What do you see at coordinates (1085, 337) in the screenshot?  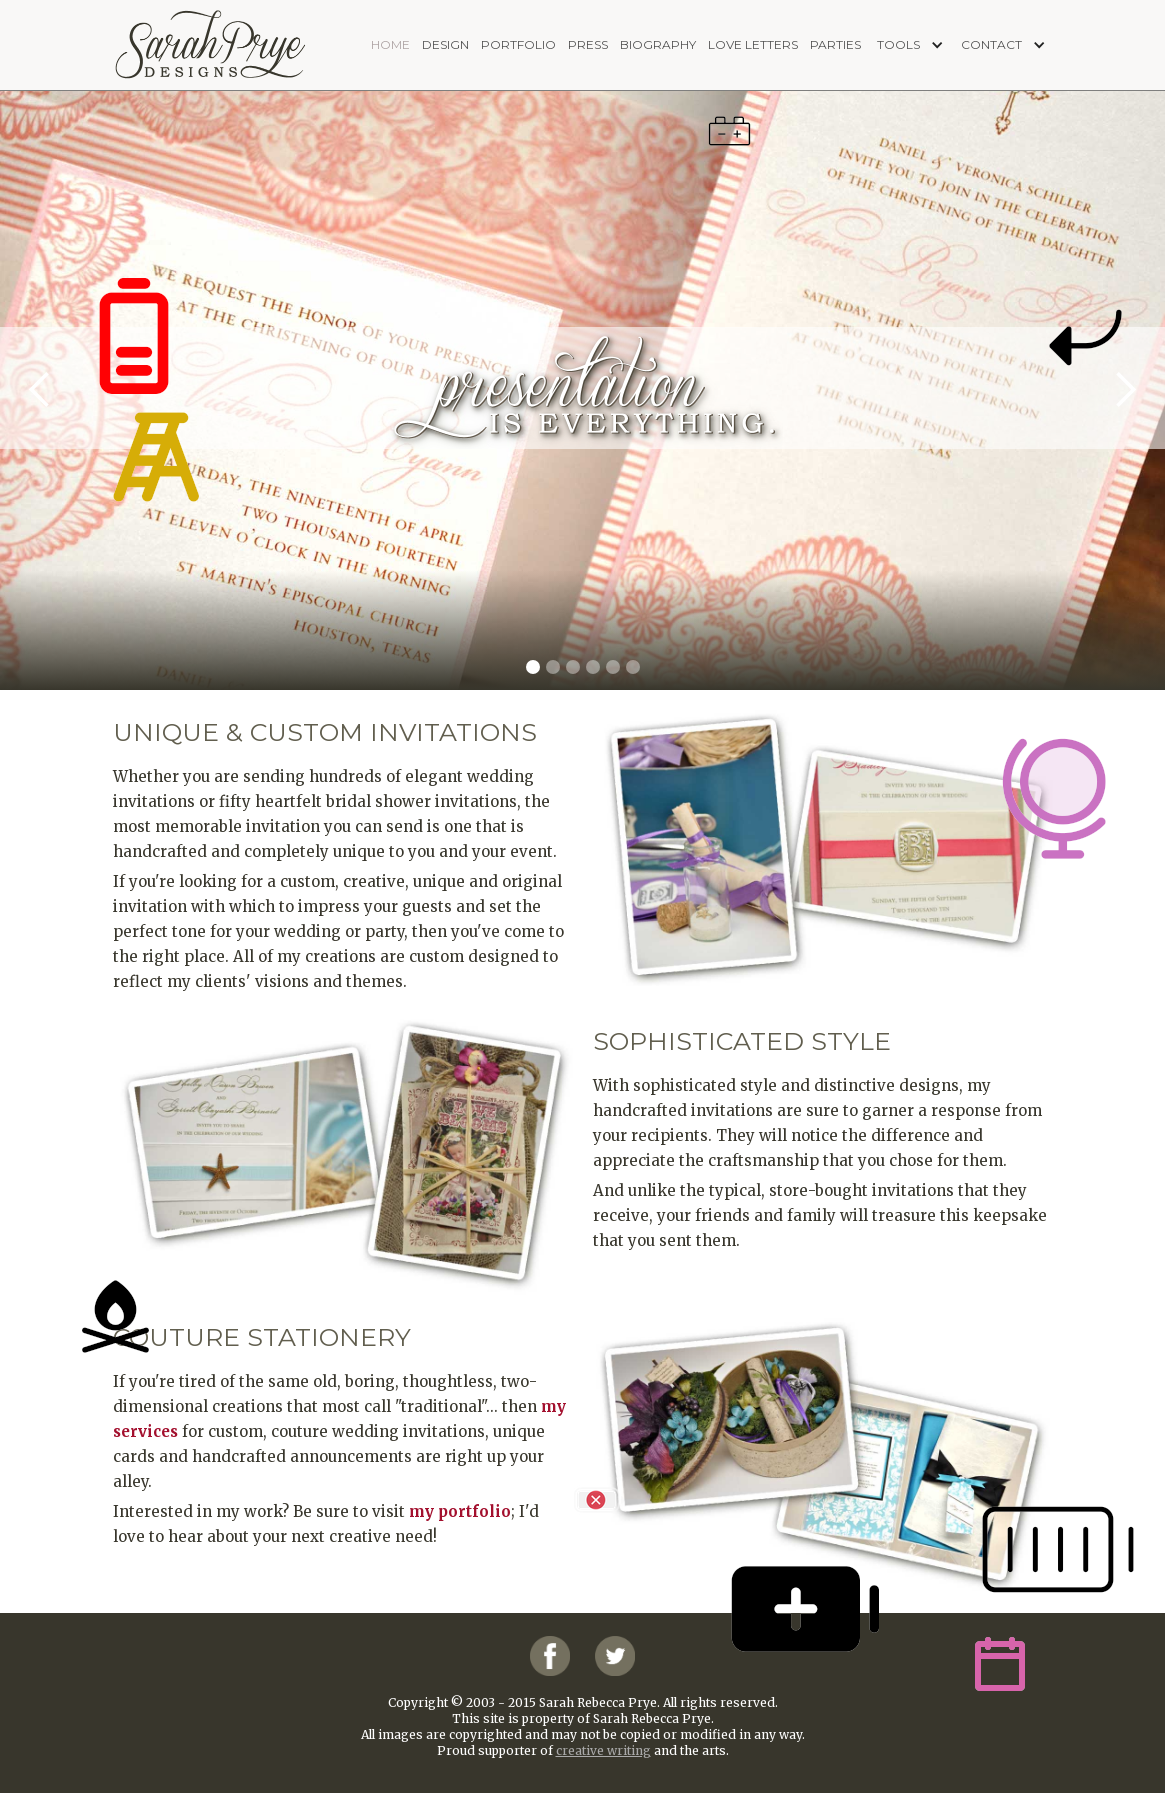 I see `reply to a message` at bounding box center [1085, 337].